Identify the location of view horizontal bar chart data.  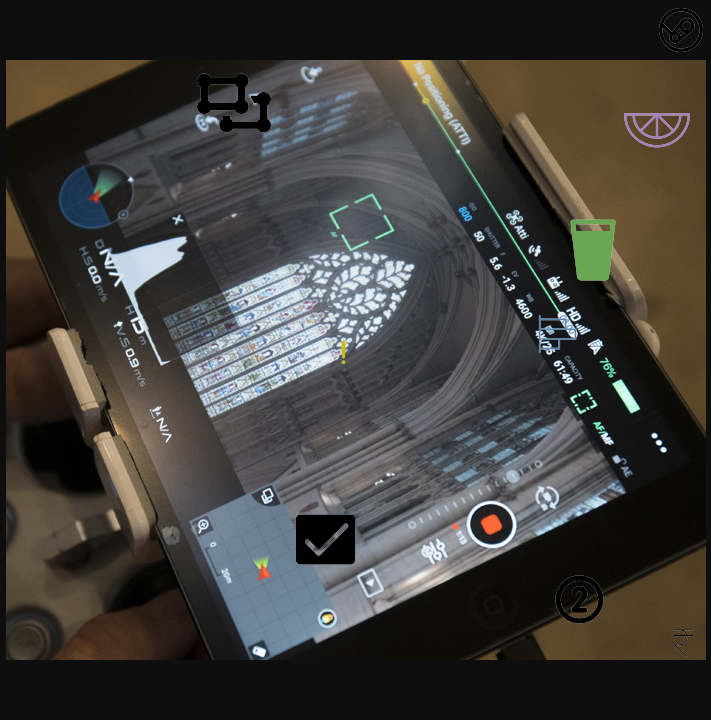
(556, 334).